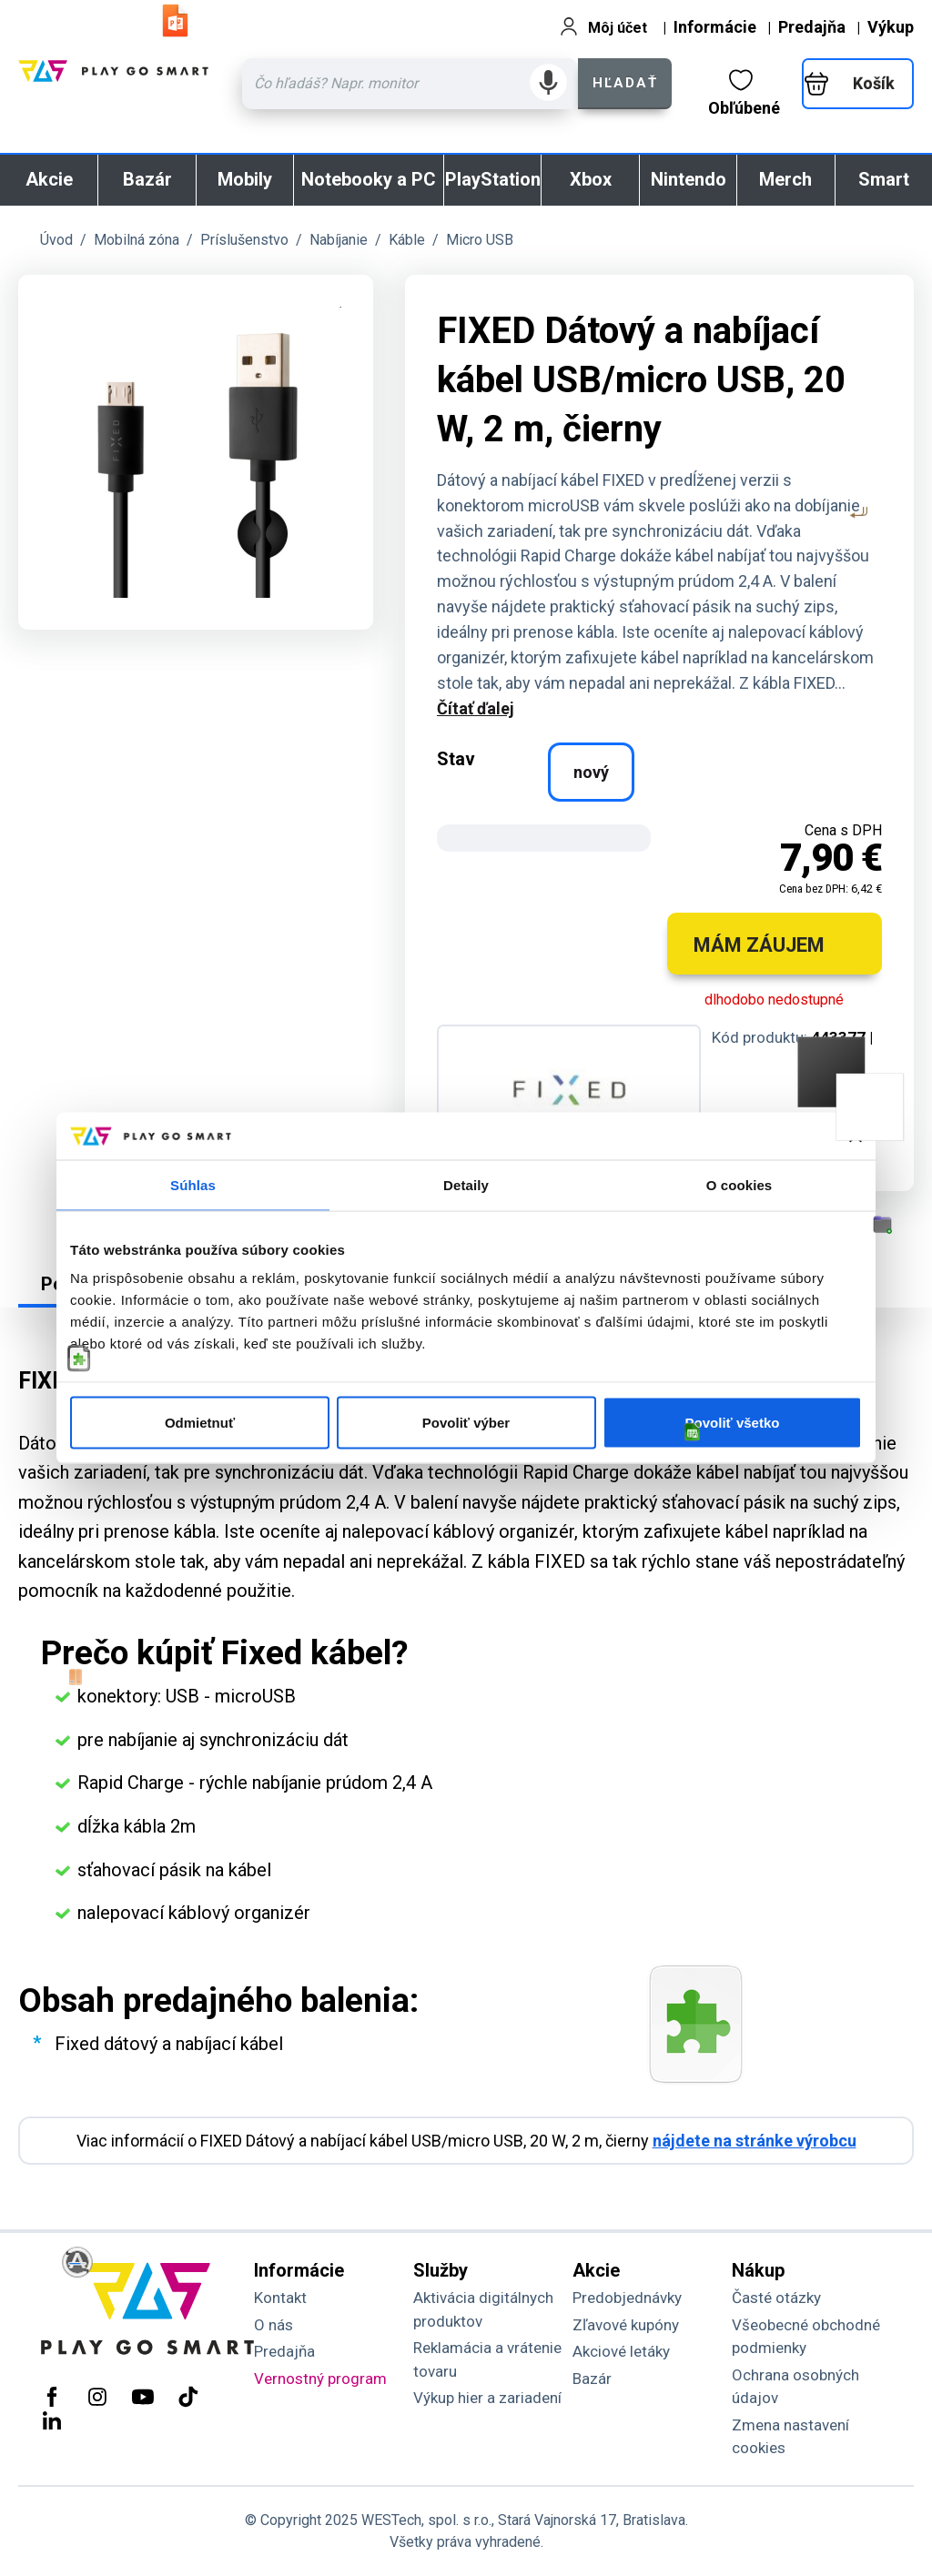  Describe the element at coordinates (858, 511) in the screenshot. I see `reply to all recipients of an email` at that location.